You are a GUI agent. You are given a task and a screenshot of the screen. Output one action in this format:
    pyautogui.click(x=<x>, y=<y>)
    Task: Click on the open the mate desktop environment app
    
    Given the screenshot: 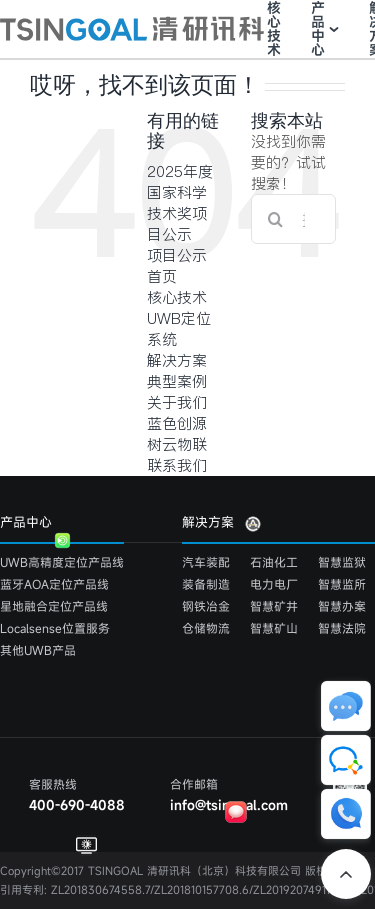 What is the action you would take?
    pyautogui.click(x=62, y=540)
    